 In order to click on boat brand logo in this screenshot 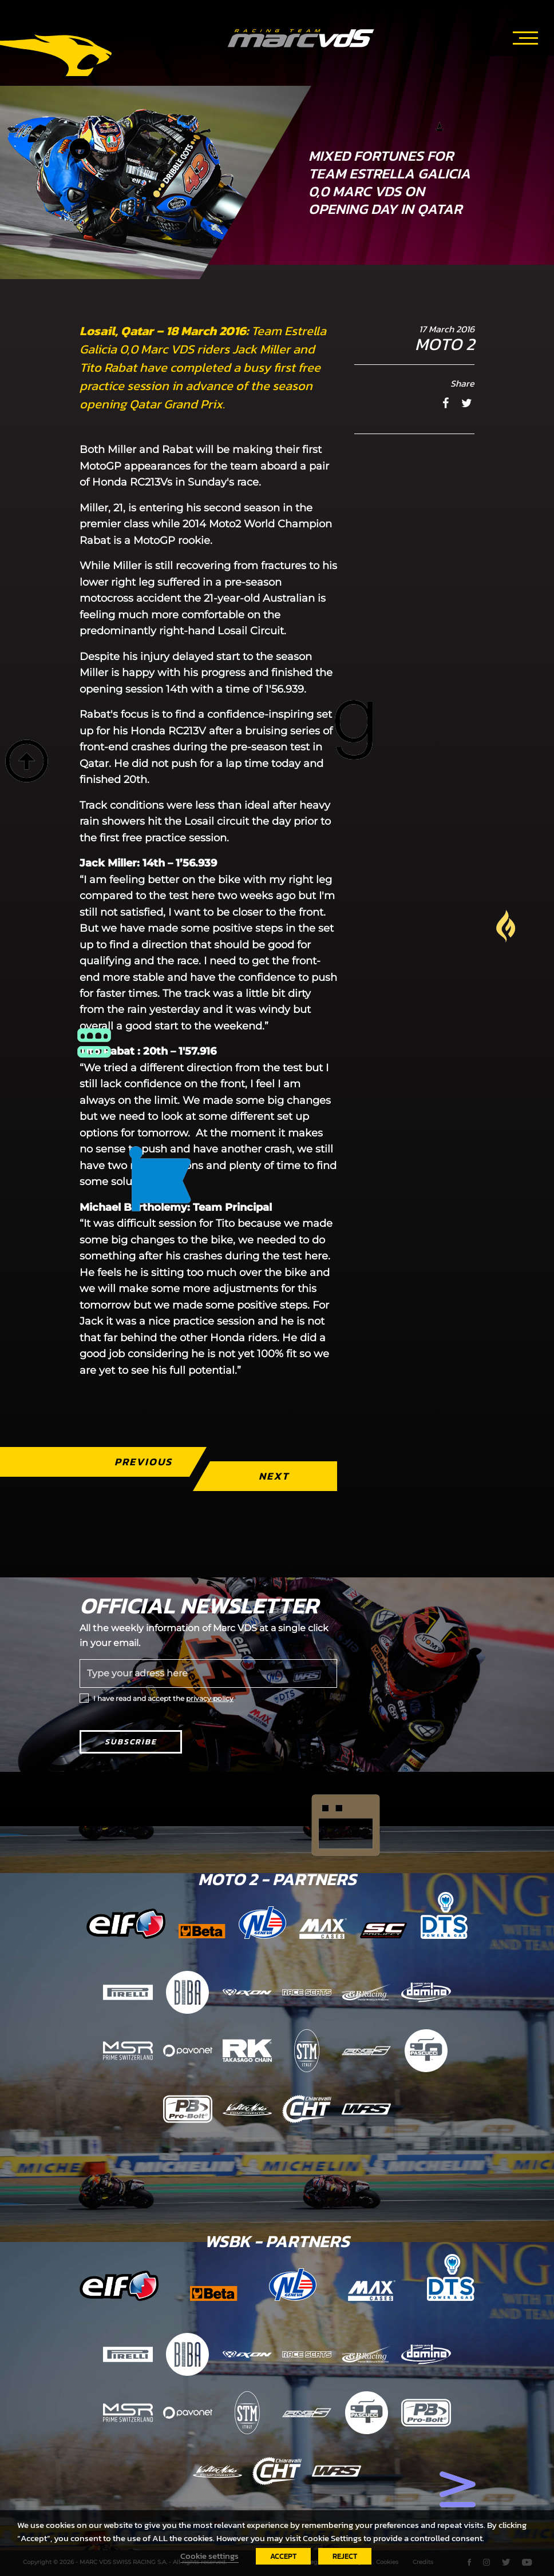, I will do `click(440, 126)`.